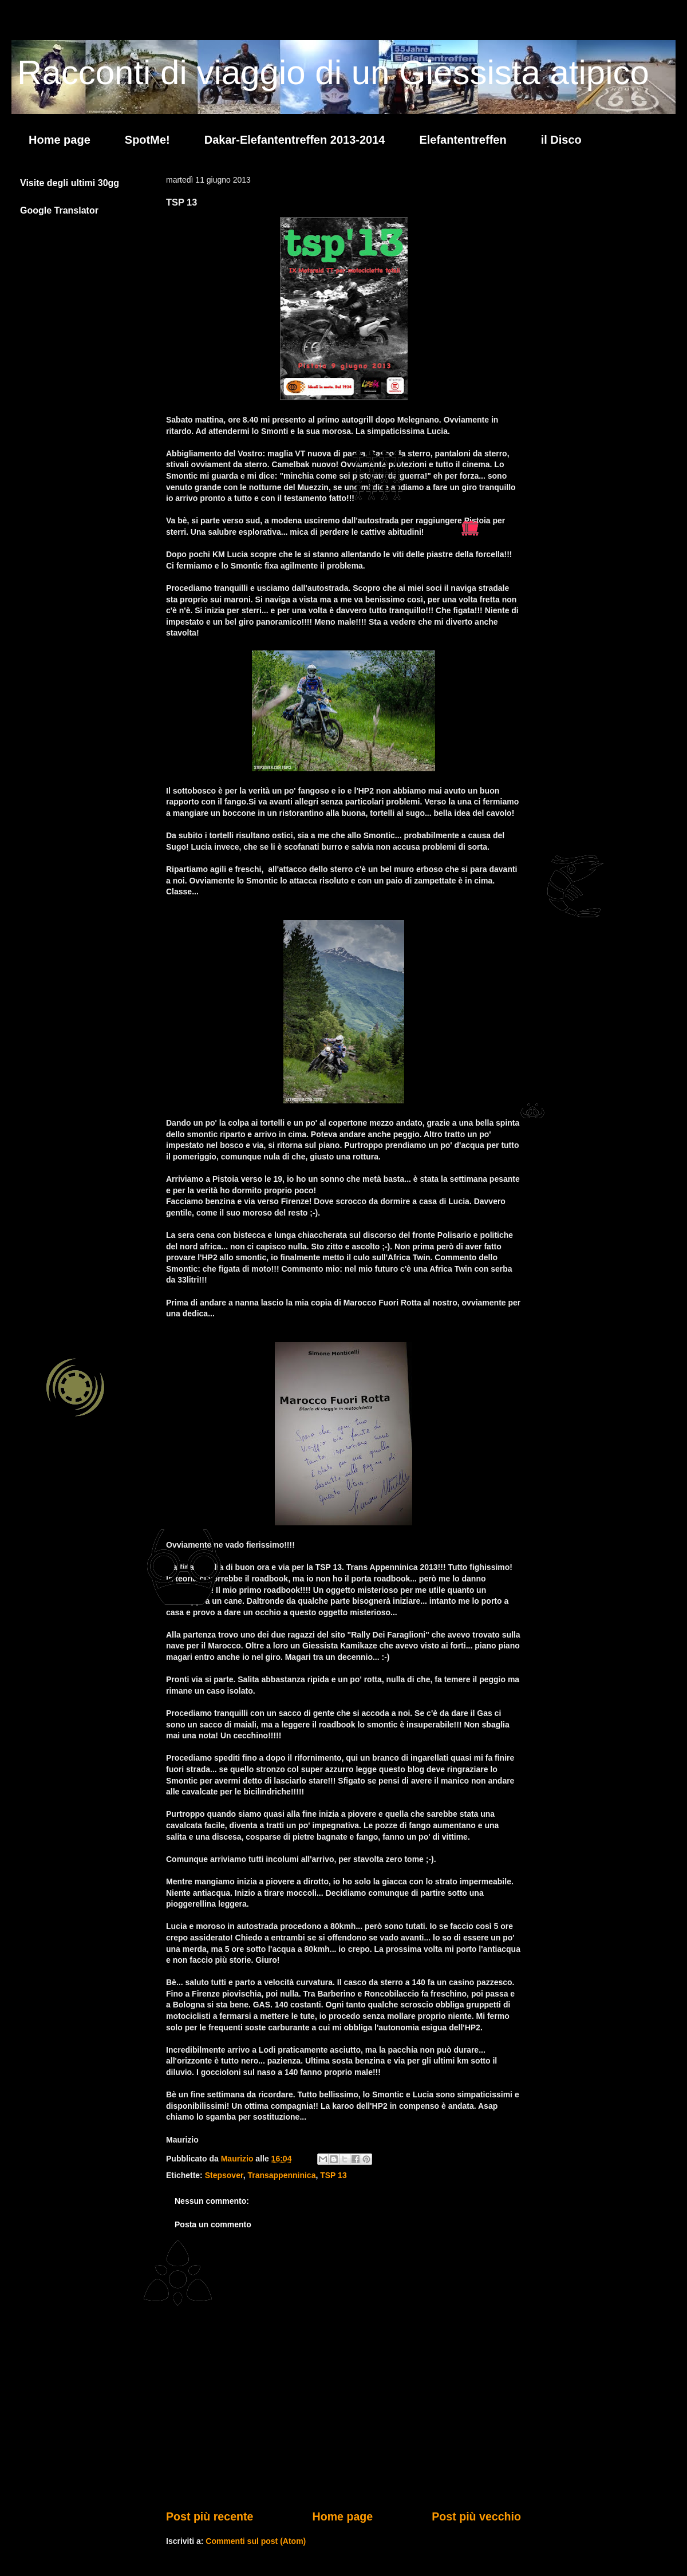 The height and width of the screenshot is (2576, 687). I want to click on select boar or wild pig character class, so click(532, 1110).